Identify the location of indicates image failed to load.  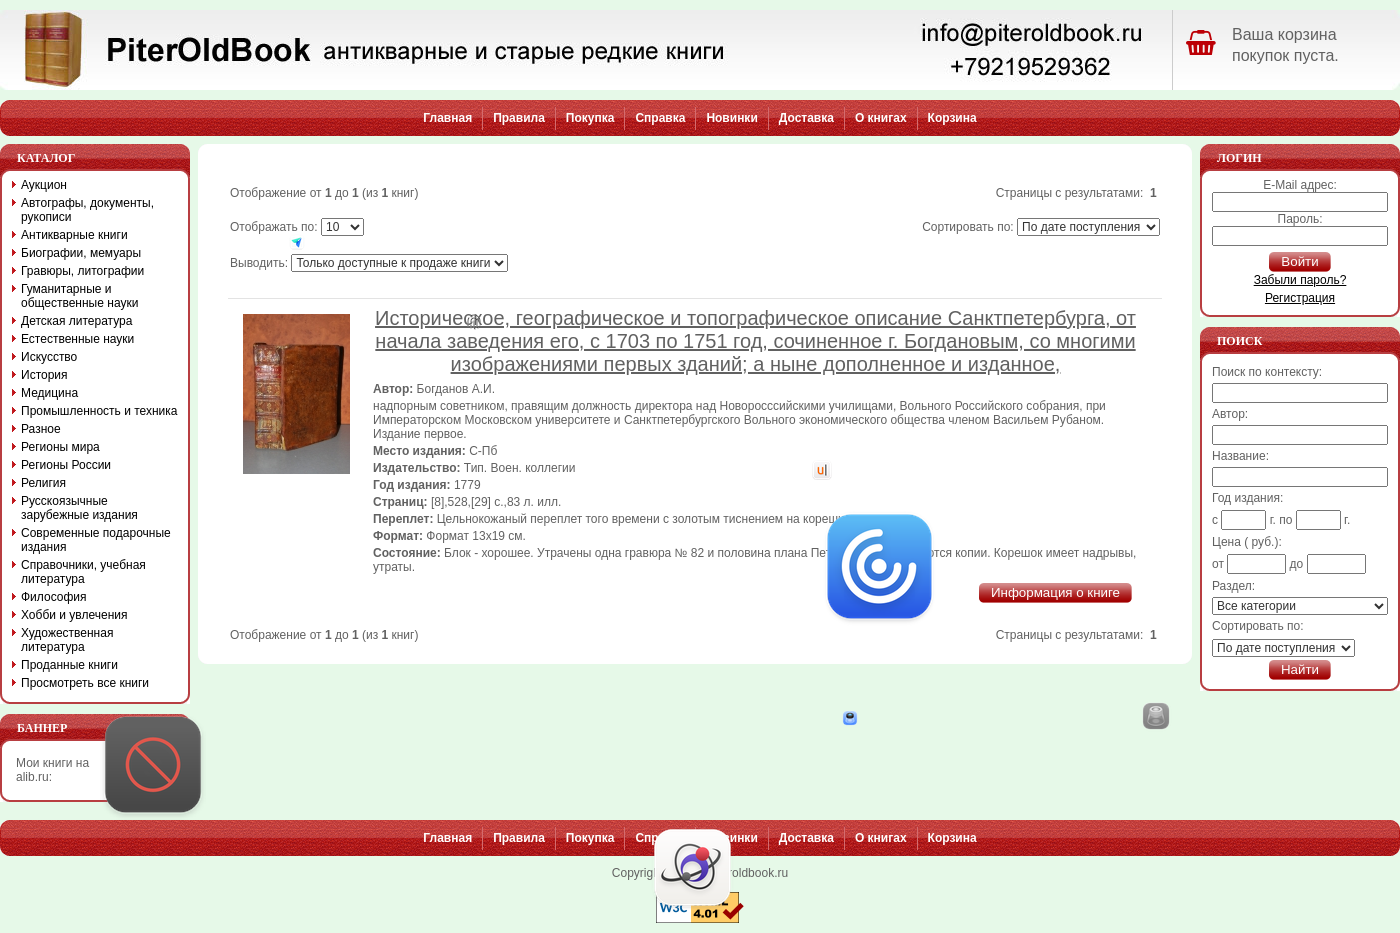
(153, 765).